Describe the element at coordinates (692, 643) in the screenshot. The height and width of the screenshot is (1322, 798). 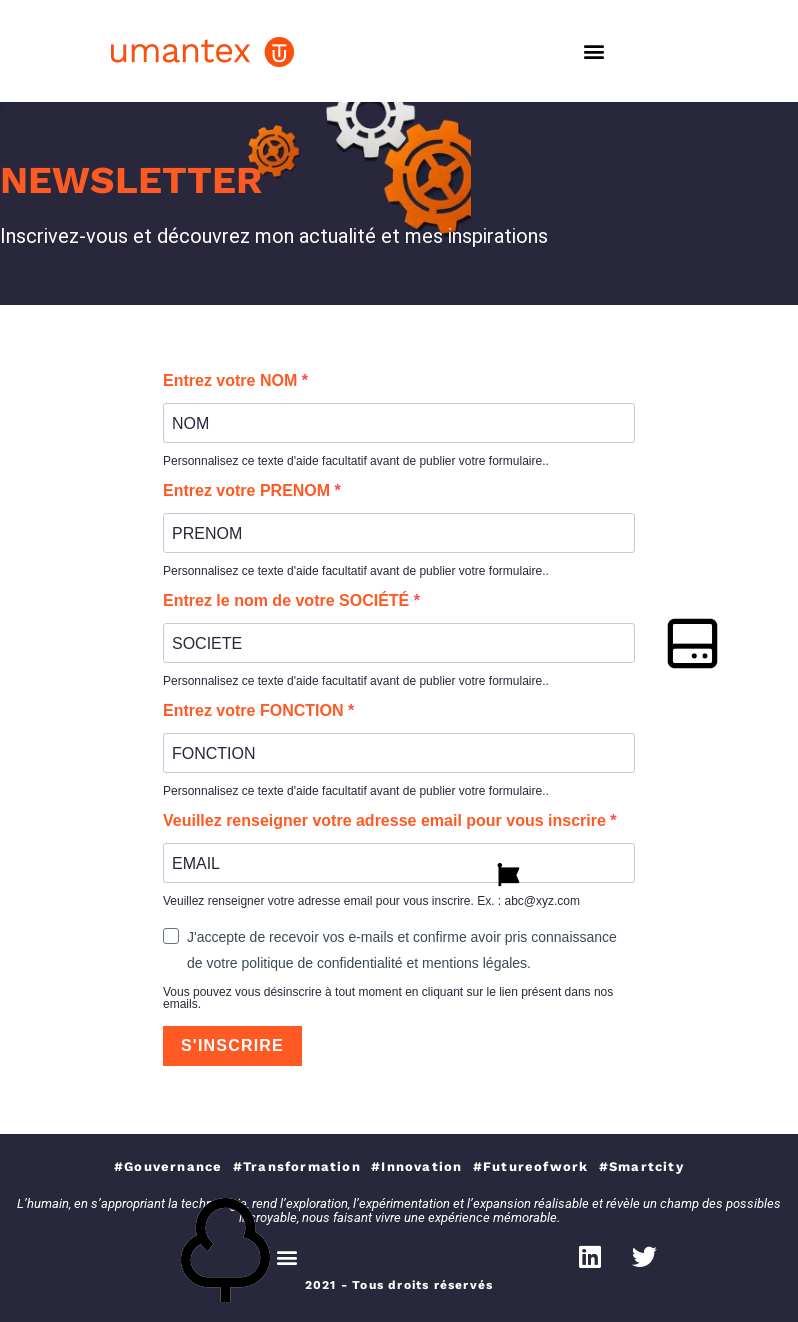
I see `access storage or disk management` at that location.